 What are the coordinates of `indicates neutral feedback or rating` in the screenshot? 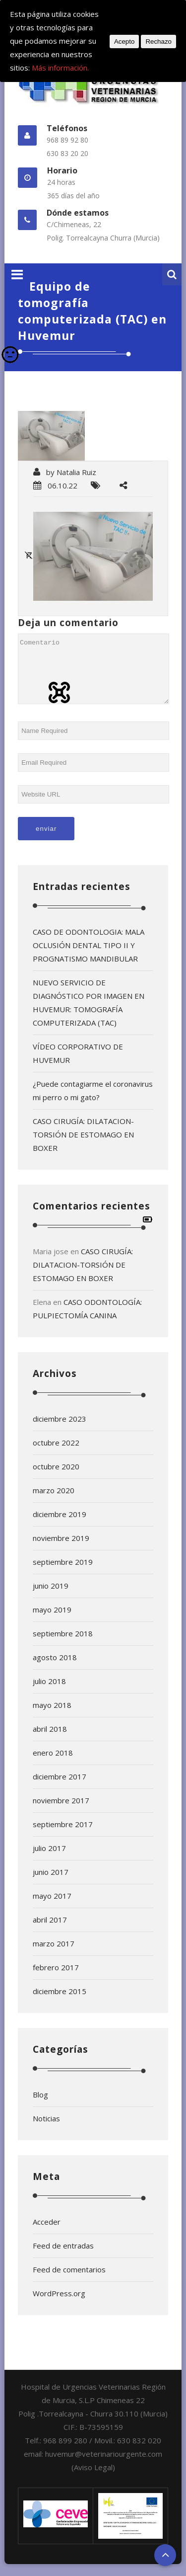 It's located at (10, 354).